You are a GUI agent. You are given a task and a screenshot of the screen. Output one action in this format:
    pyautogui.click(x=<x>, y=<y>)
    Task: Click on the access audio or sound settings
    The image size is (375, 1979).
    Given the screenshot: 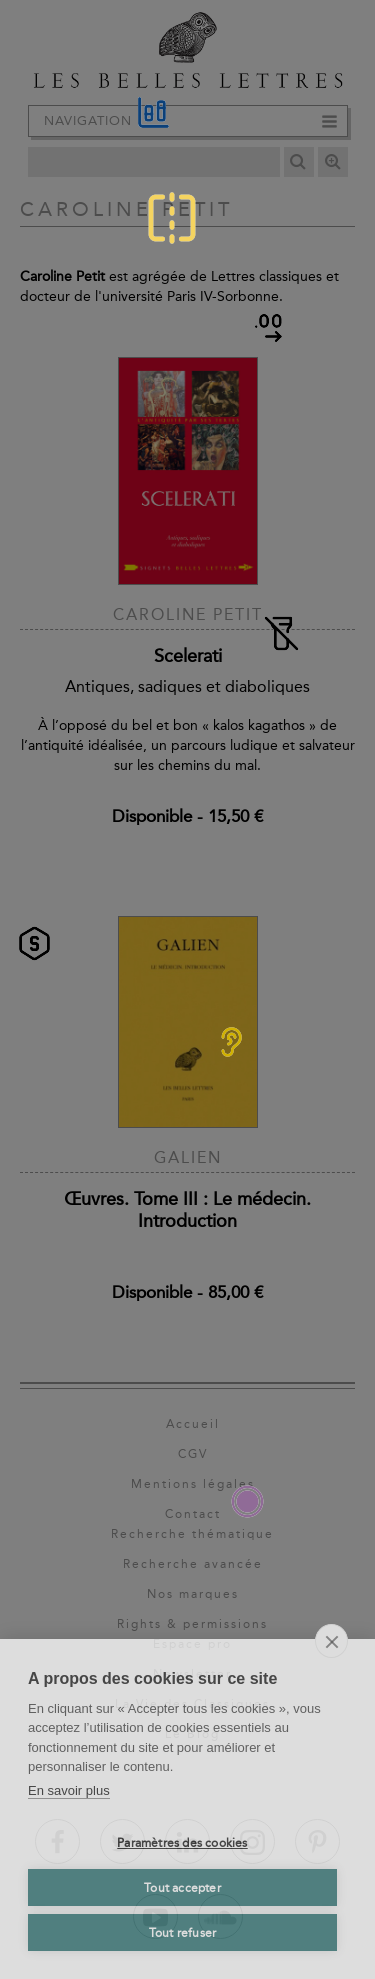 What is the action you would take?
    pyautogui.click(x=231, y=1042)
    